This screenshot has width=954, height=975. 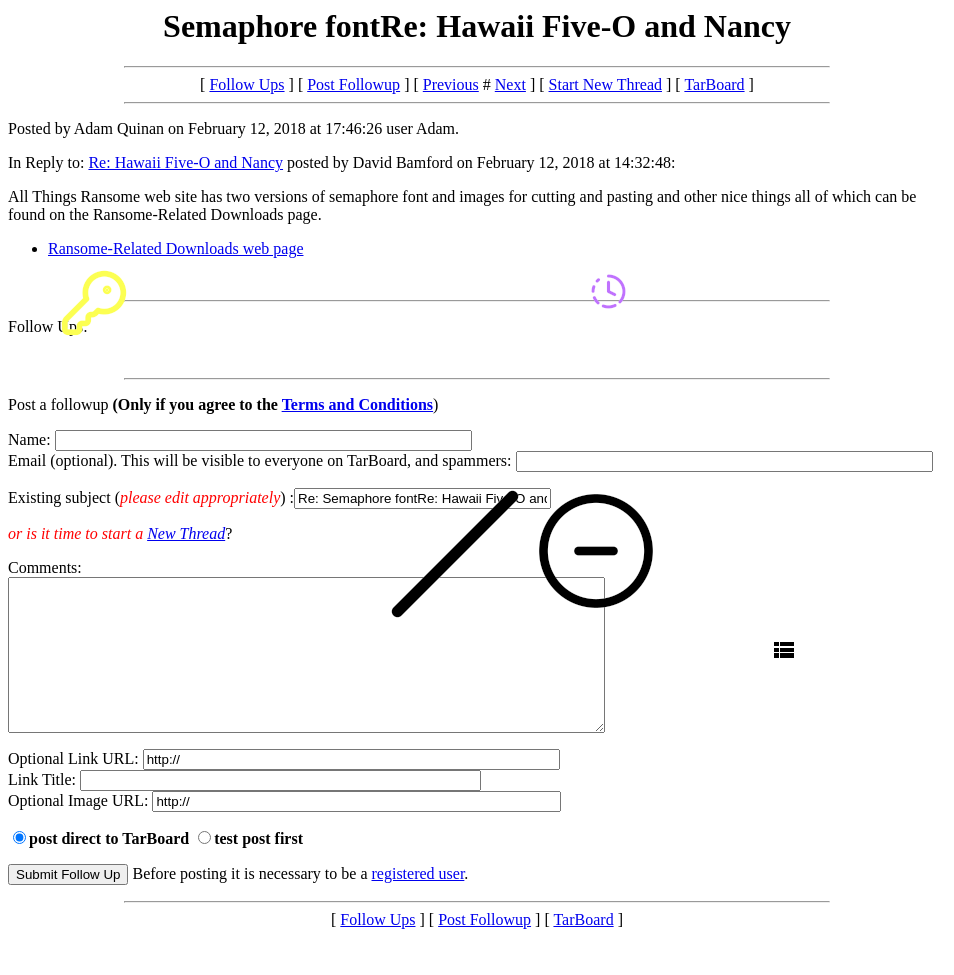 I want to click on access account security settings, so click(x=94, y=303).